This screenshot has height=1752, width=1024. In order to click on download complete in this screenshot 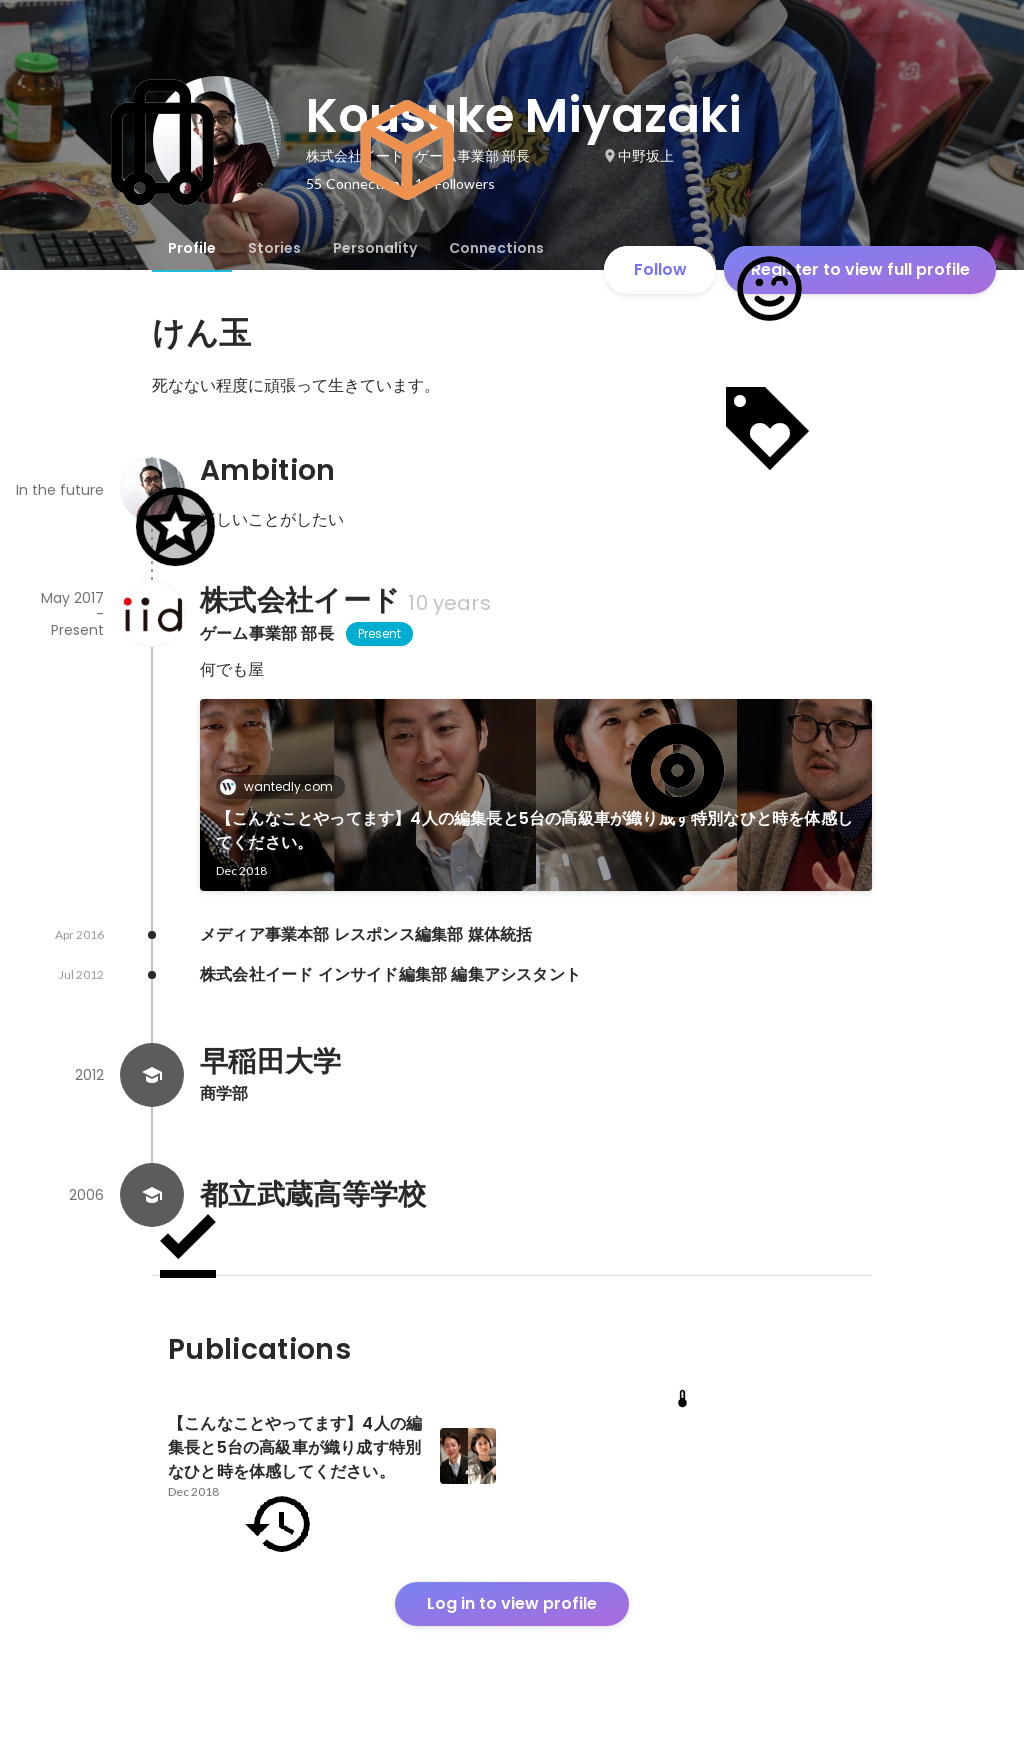, I will do `click(188, 1246)`.